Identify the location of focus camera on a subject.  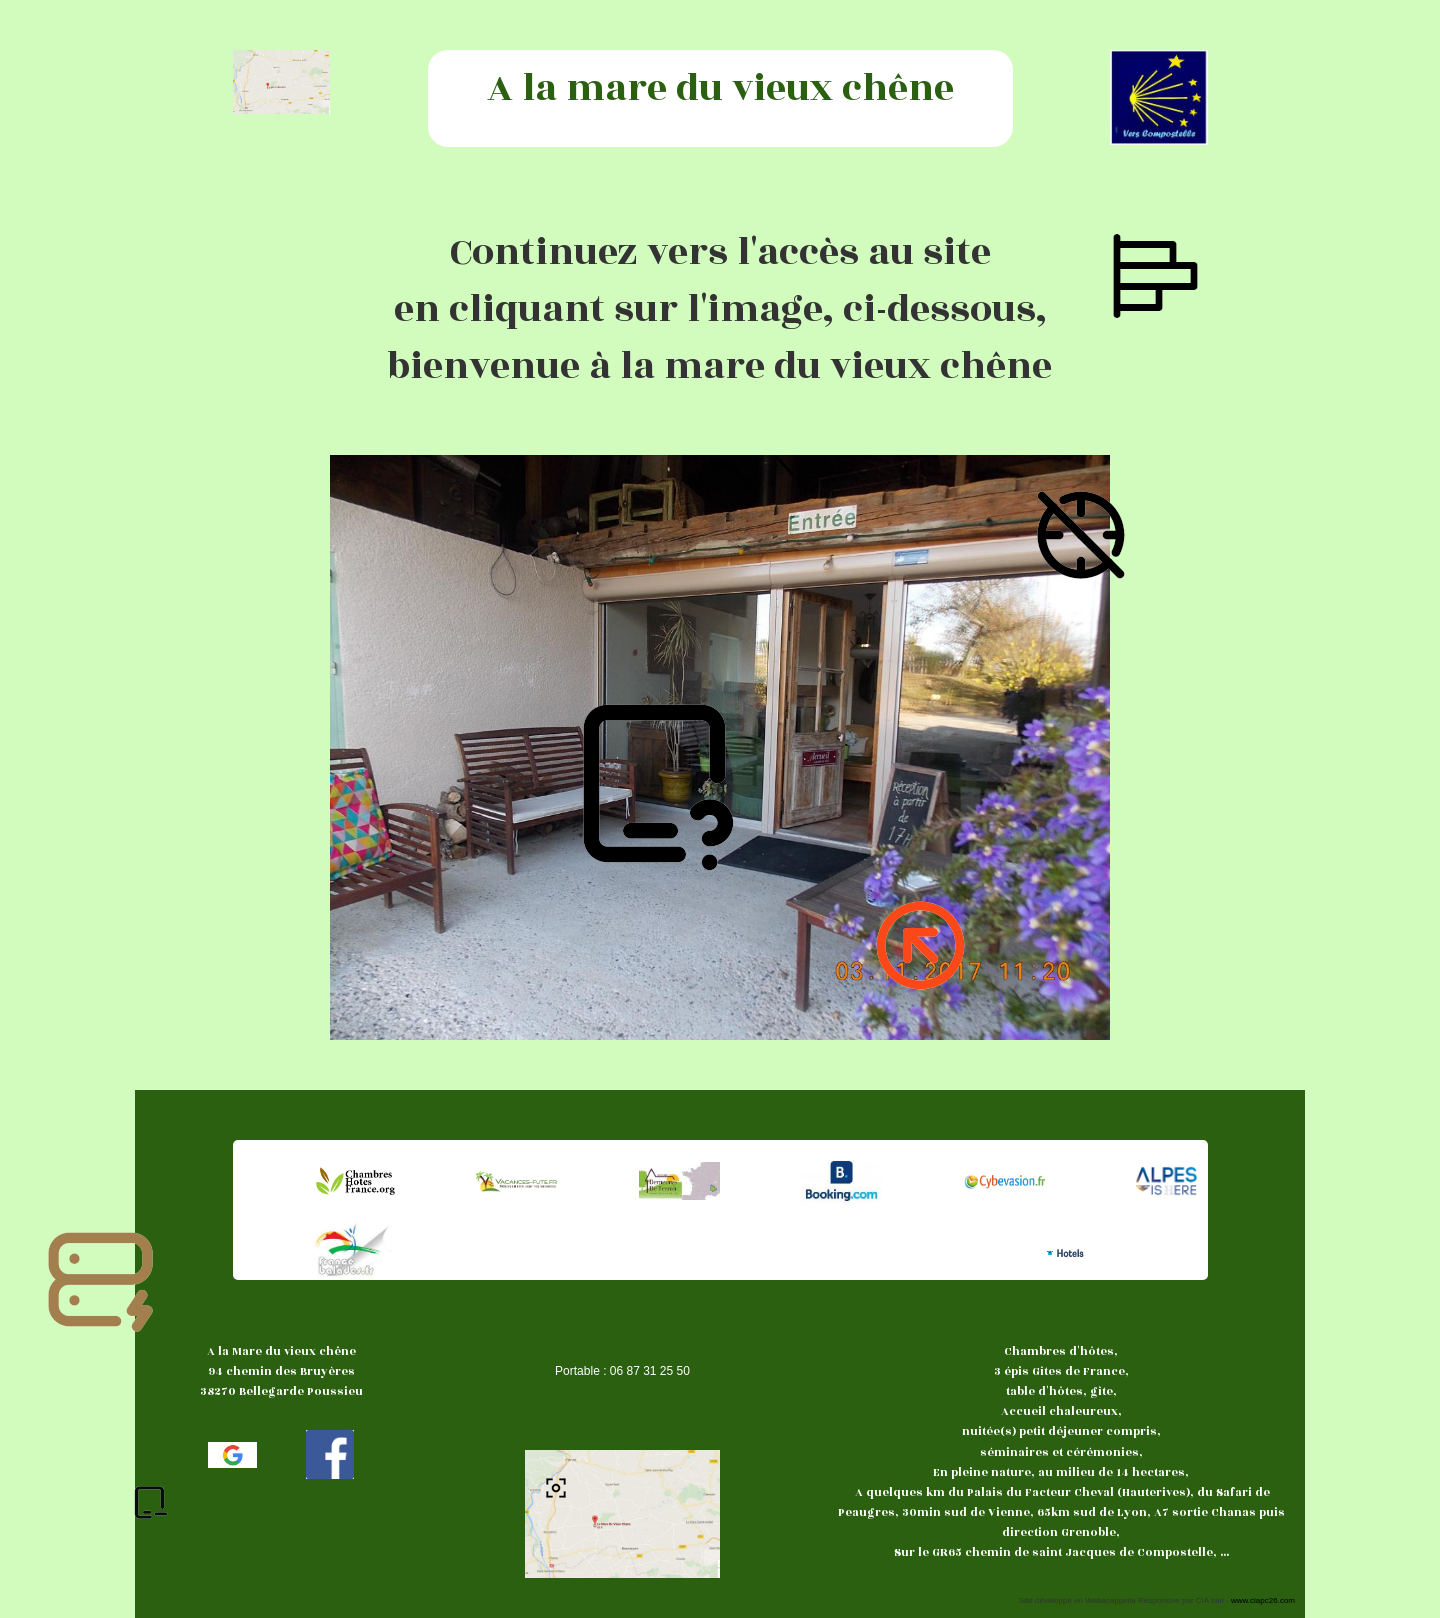
(556, 1488).